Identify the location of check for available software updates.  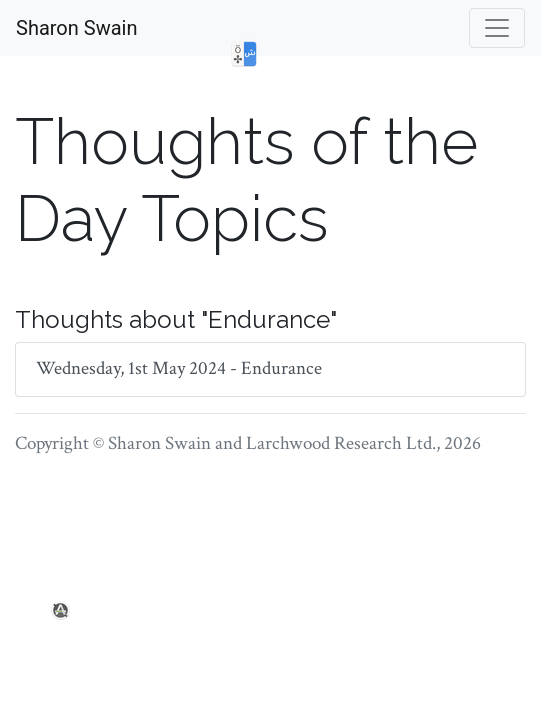
(60, 610).